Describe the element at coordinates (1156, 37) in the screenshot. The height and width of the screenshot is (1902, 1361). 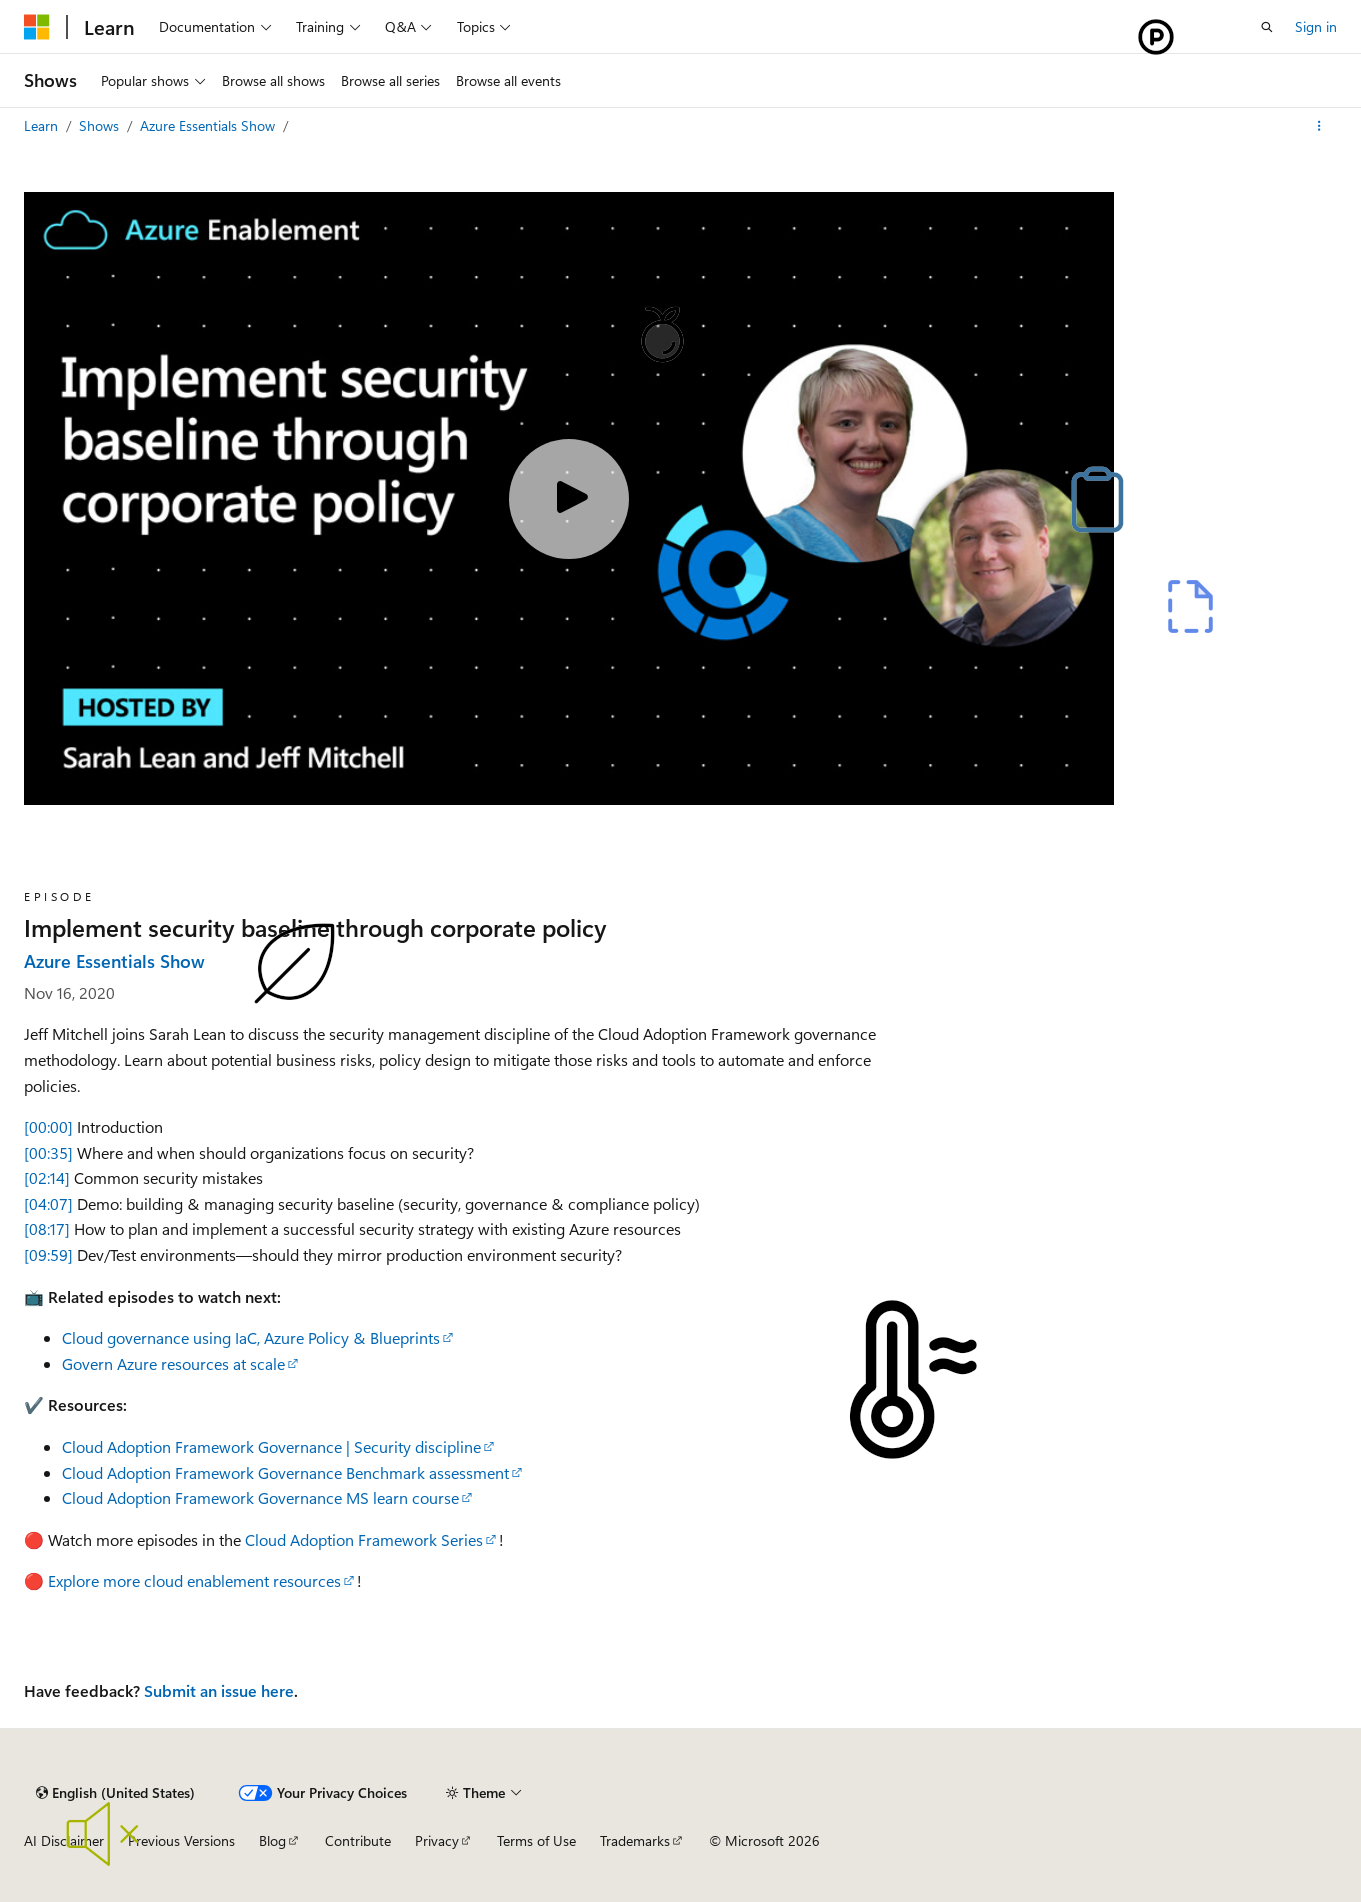
I see `indicates parking availability or location` at that location.